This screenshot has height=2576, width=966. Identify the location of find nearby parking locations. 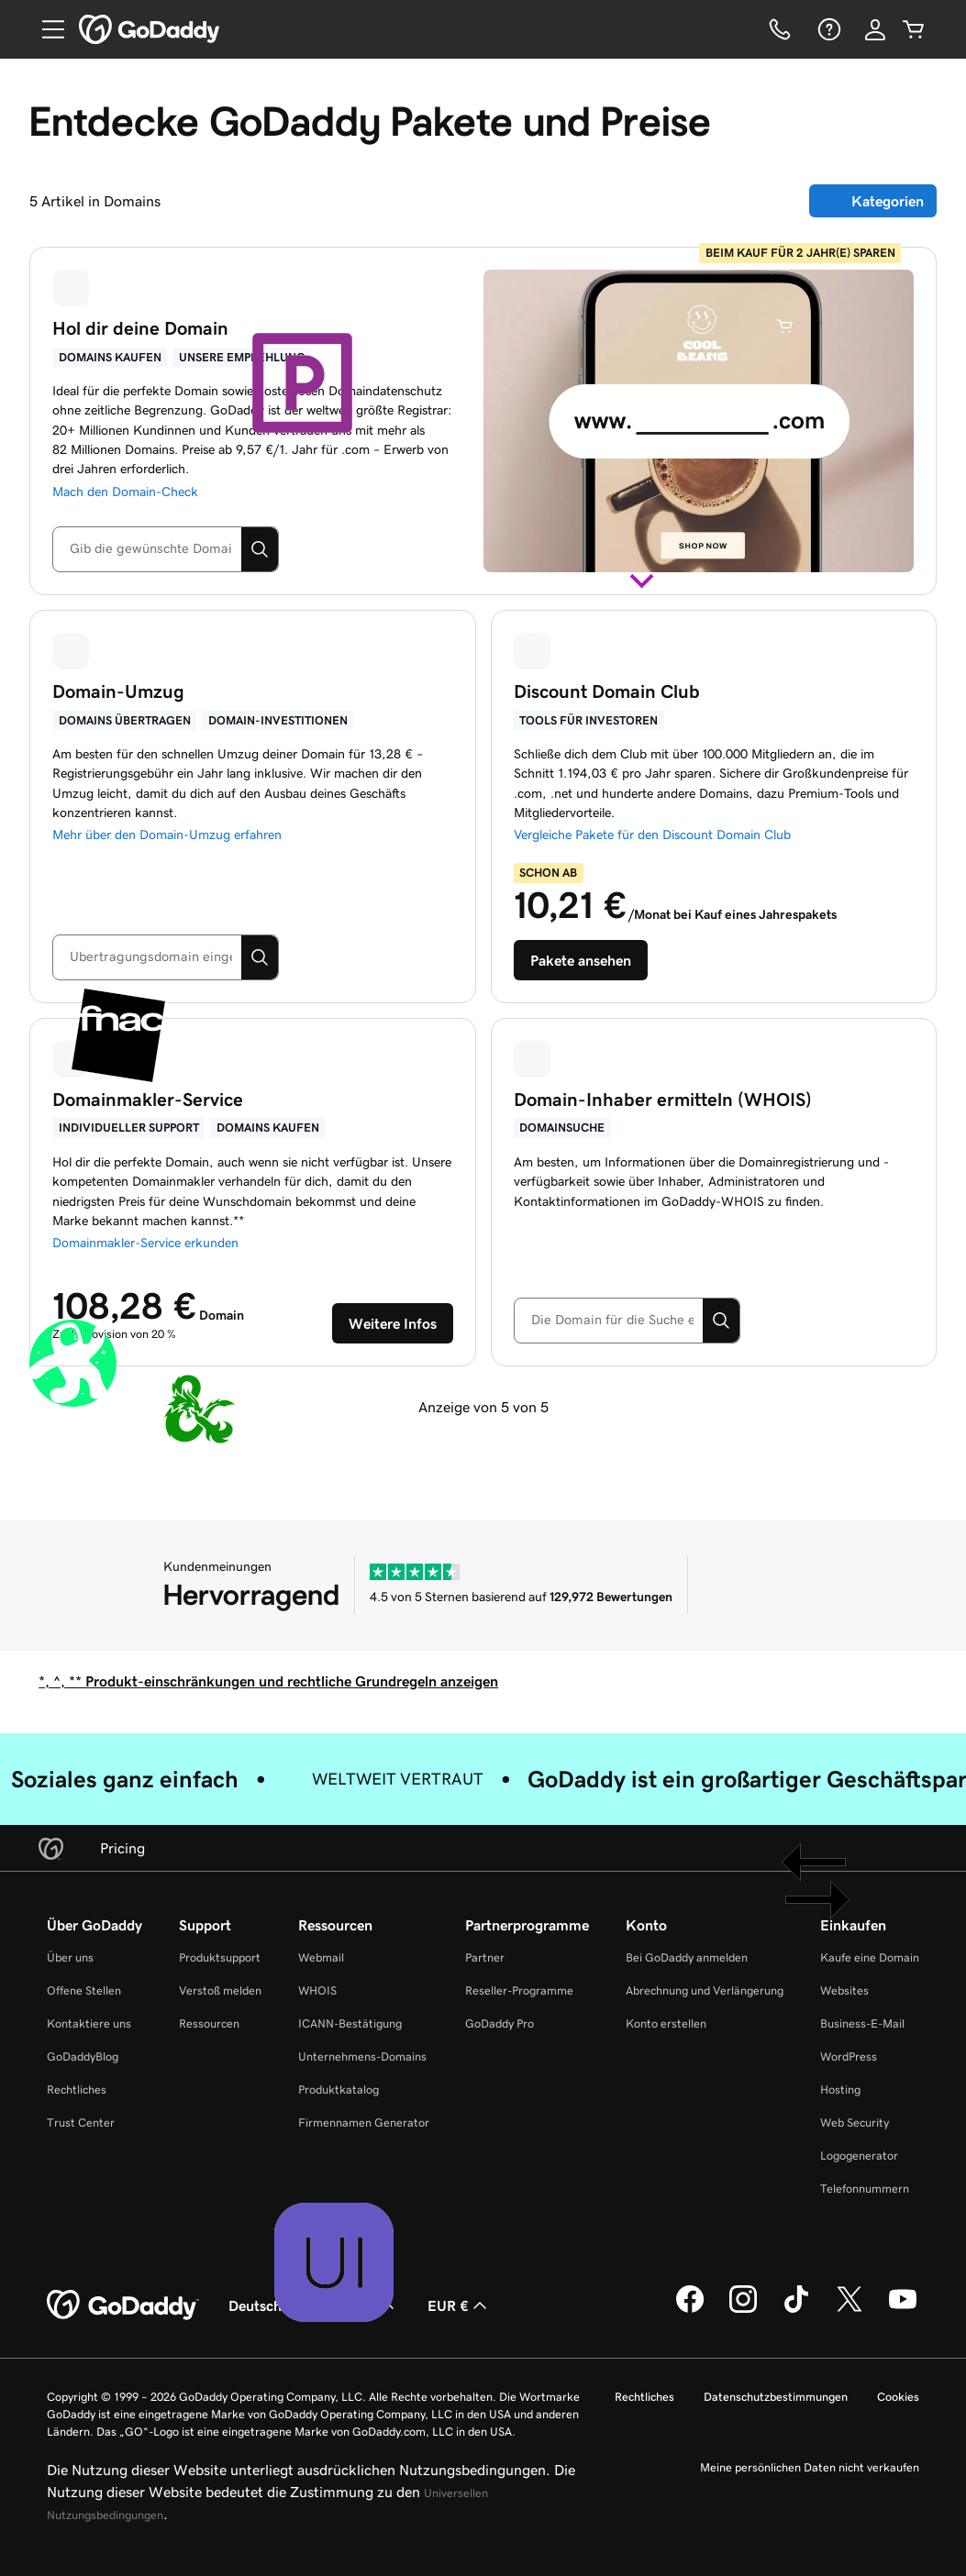
(302, 382).